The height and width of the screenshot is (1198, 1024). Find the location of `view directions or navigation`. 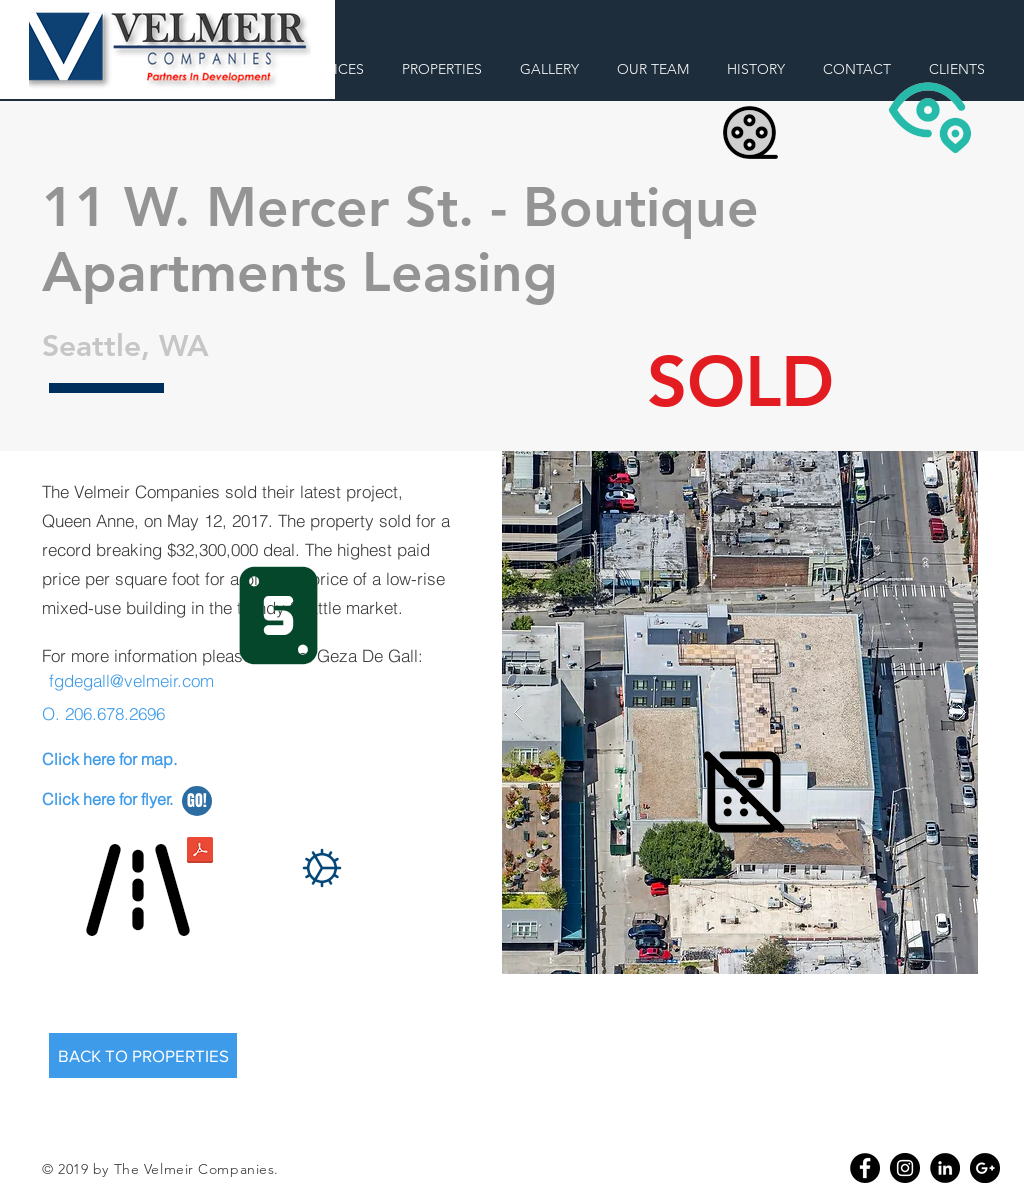

view directions or navigation is located at coordinates (138, 890).